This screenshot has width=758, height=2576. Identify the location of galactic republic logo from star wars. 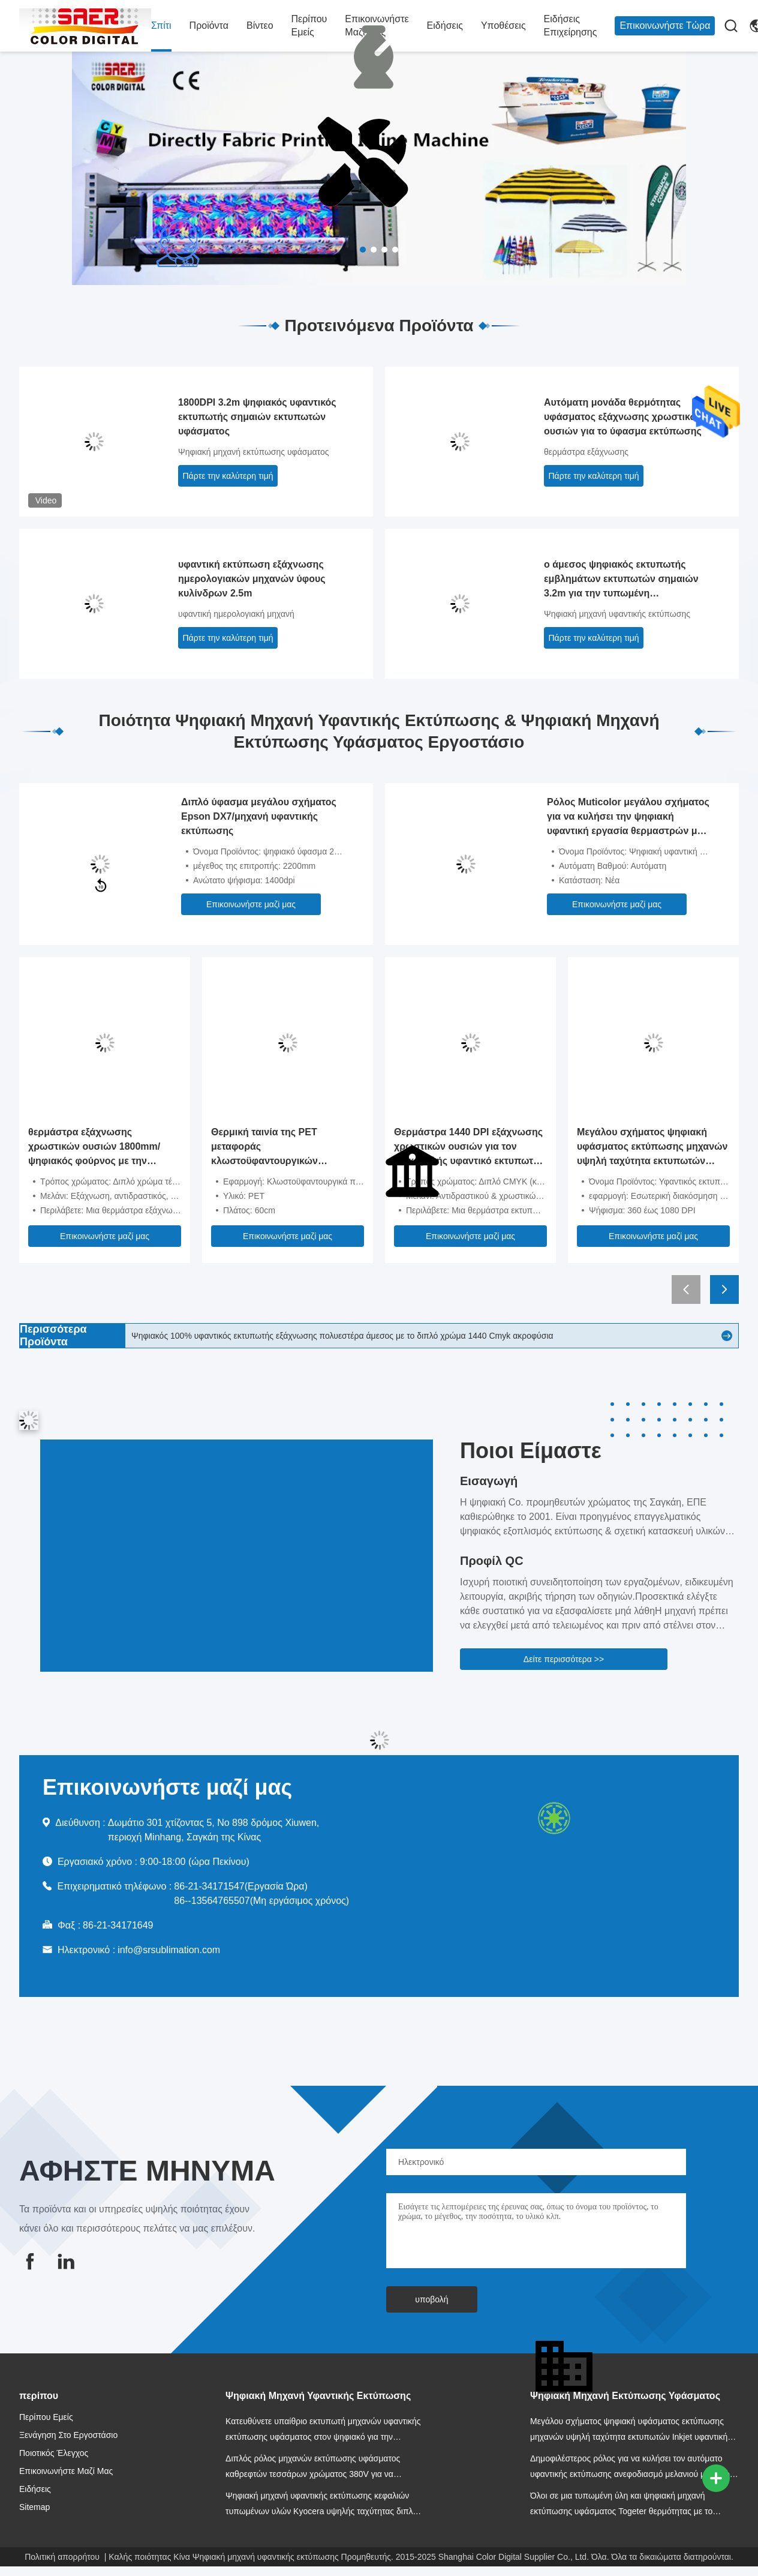
(554, 1818).